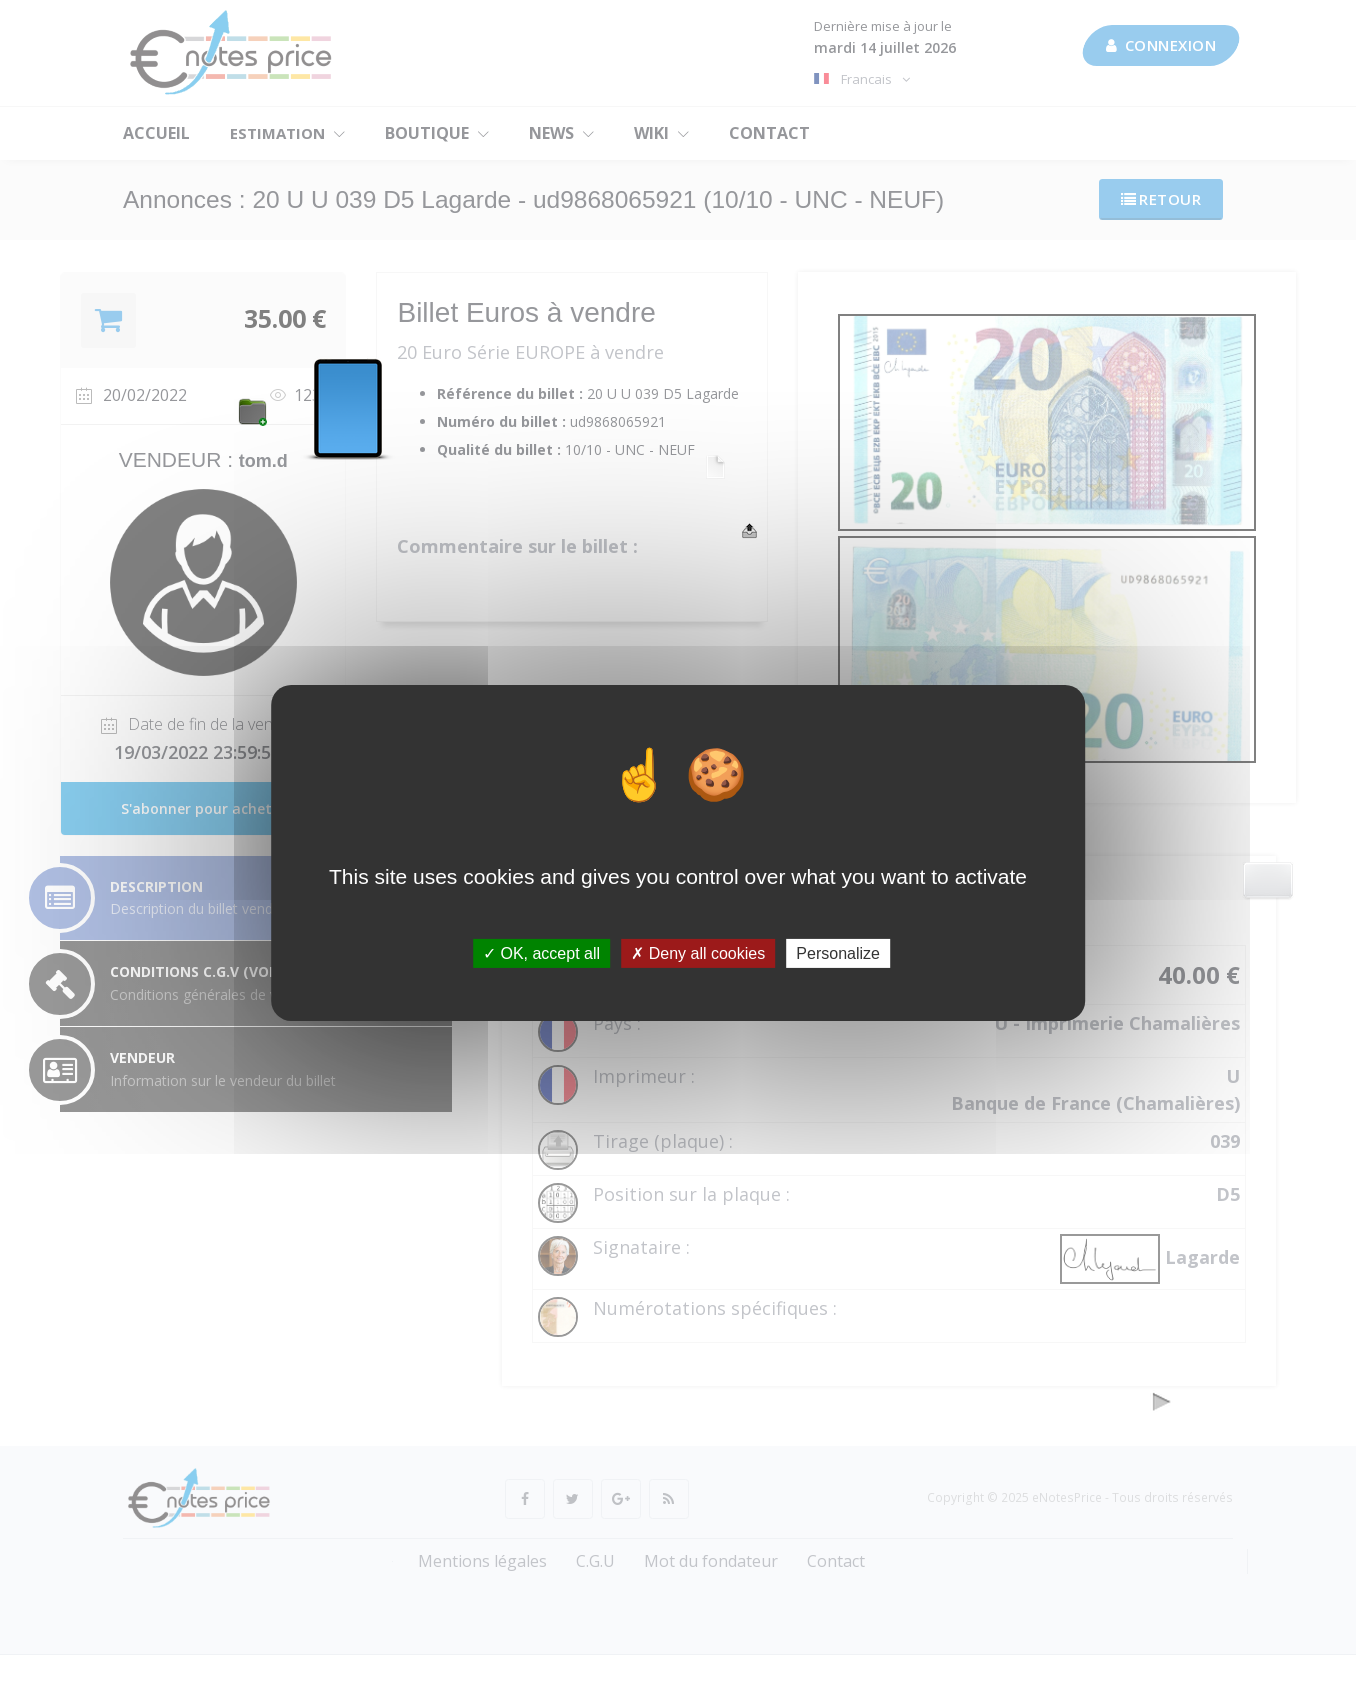 Image resolution: width=1356 pixels, height=1705 pixels. What do you see at coordinates (1268, 880) in the screenshot?
I see `magic trackpad connected via bluetooth` at bounding box center [1268, 880].